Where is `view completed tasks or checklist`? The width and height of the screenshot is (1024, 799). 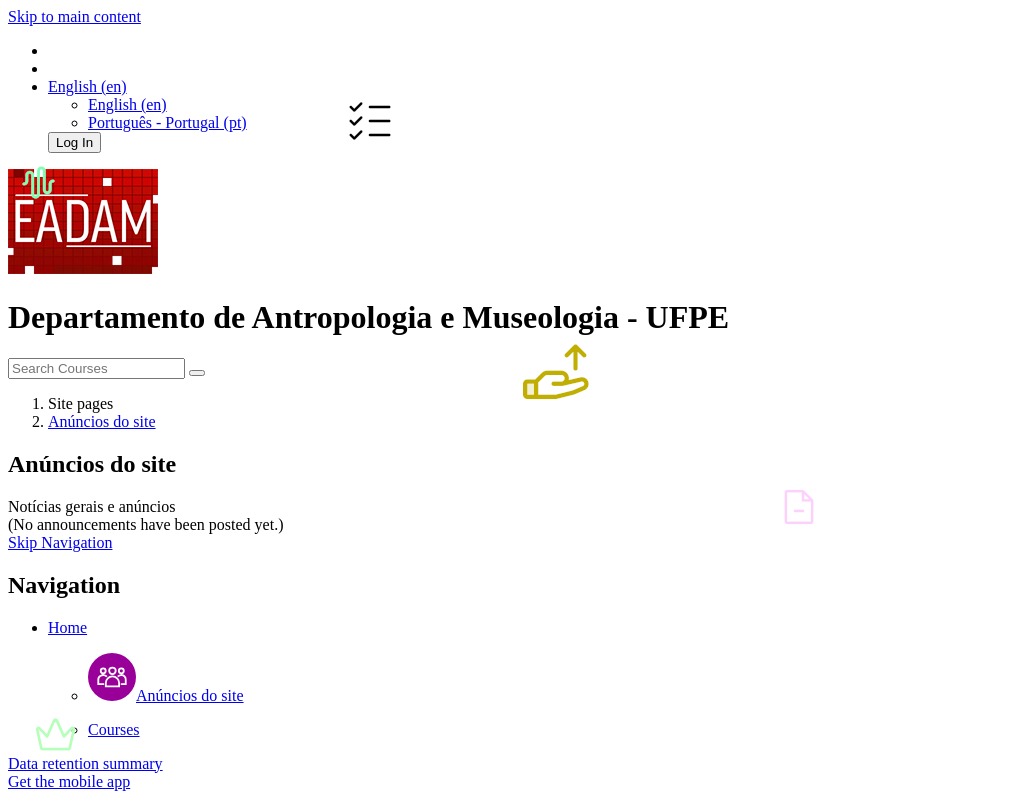 view completed tasks or checklist is located at coordinates (370, 121).